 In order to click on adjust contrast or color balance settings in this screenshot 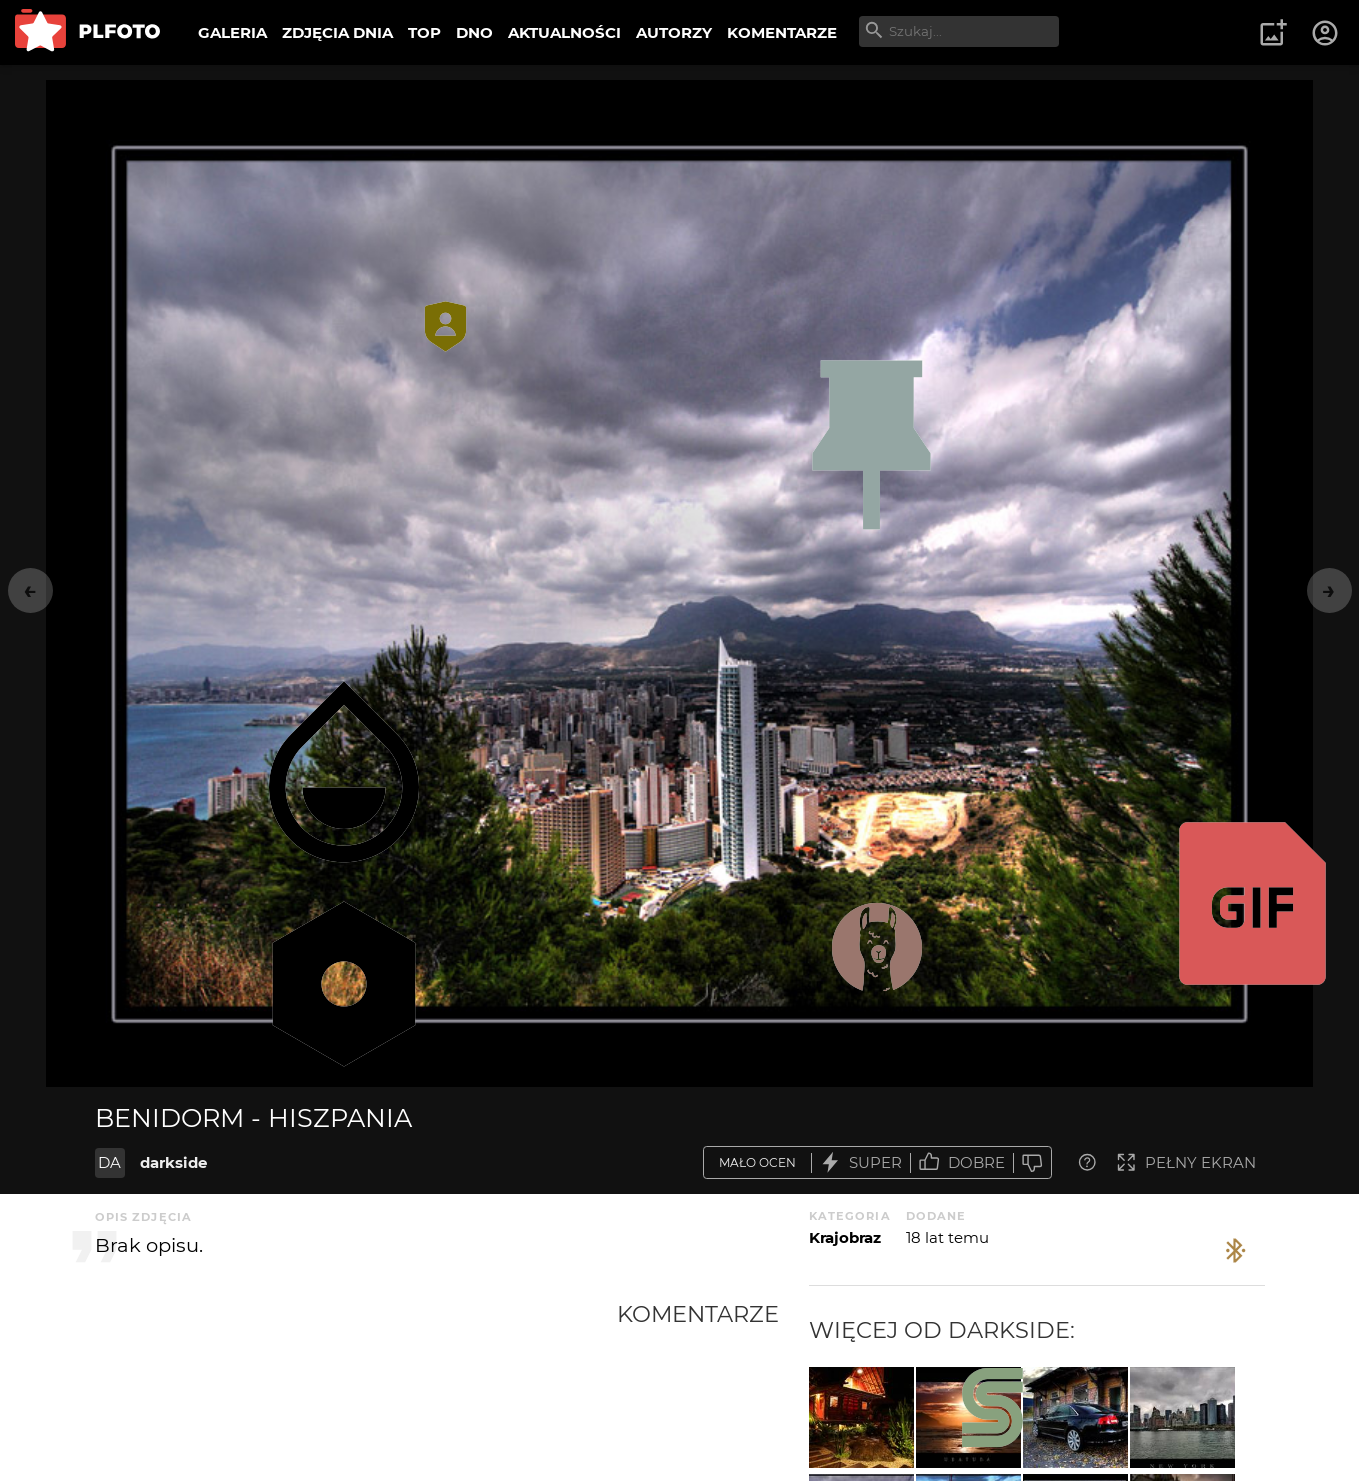, I will do `click(344, 779)`.